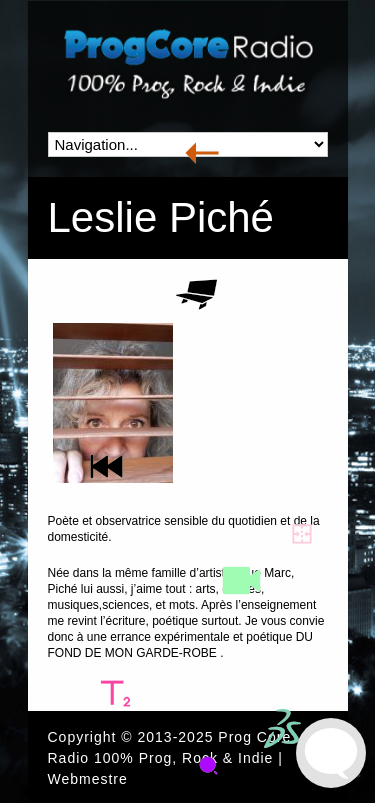  Describe the element at coordinates (282, 728) in the screenshot. I see `dassault systèmes company logo` at that location.